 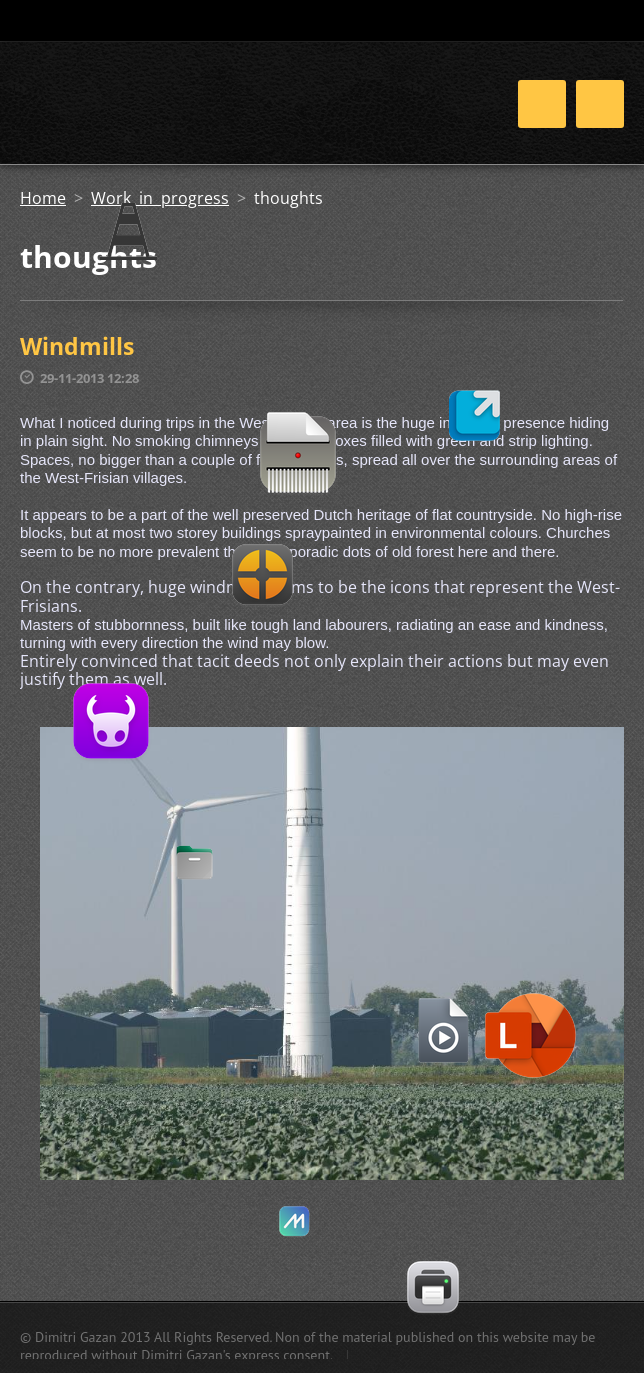 What do you see at coordinates (262, 574) in the screenshot?
I see `launch team fortress classic` at bounding box center [262, 574].